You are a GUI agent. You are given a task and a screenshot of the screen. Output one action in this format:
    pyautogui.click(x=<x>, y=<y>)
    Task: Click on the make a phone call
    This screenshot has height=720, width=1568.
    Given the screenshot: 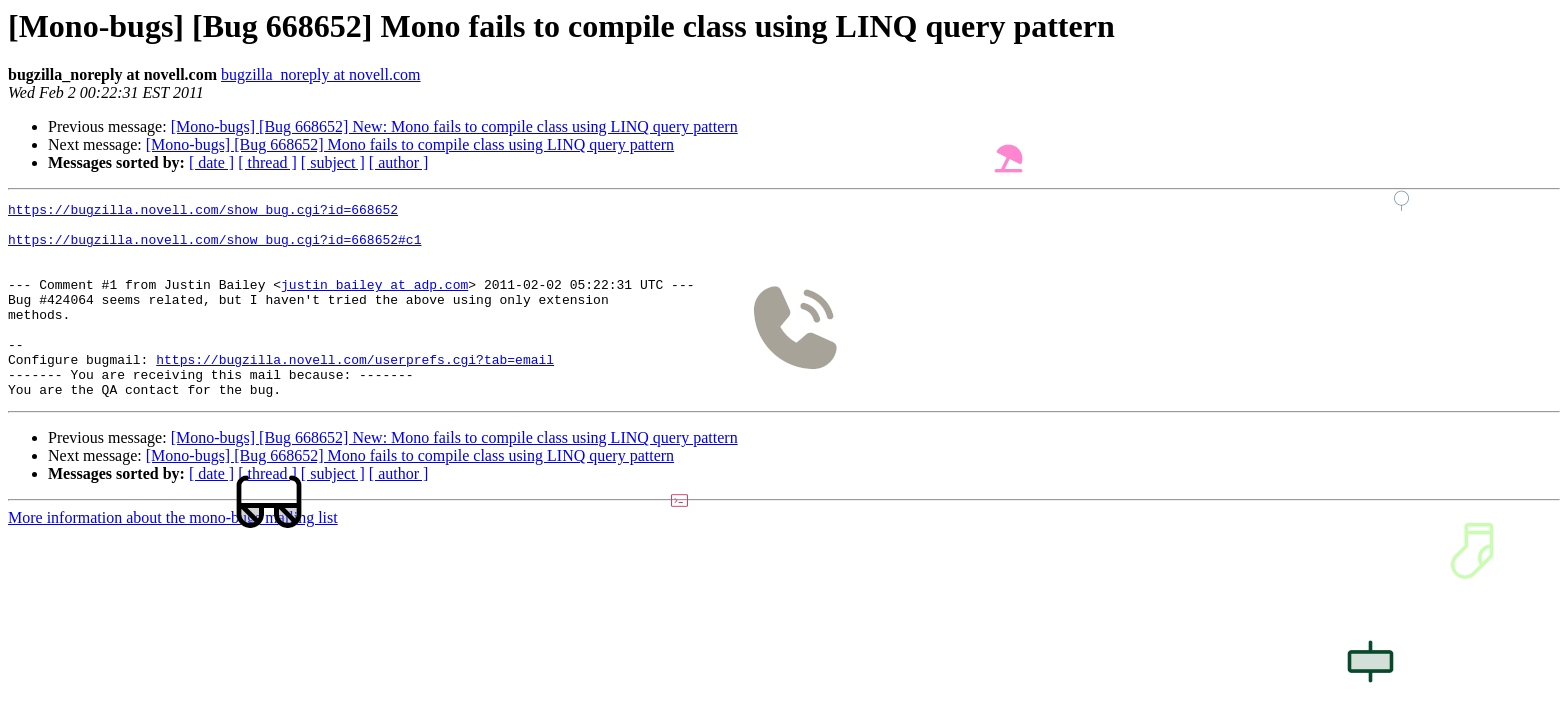 What is the action you would take?
    pyautogui.click(x=797, y=326)
    